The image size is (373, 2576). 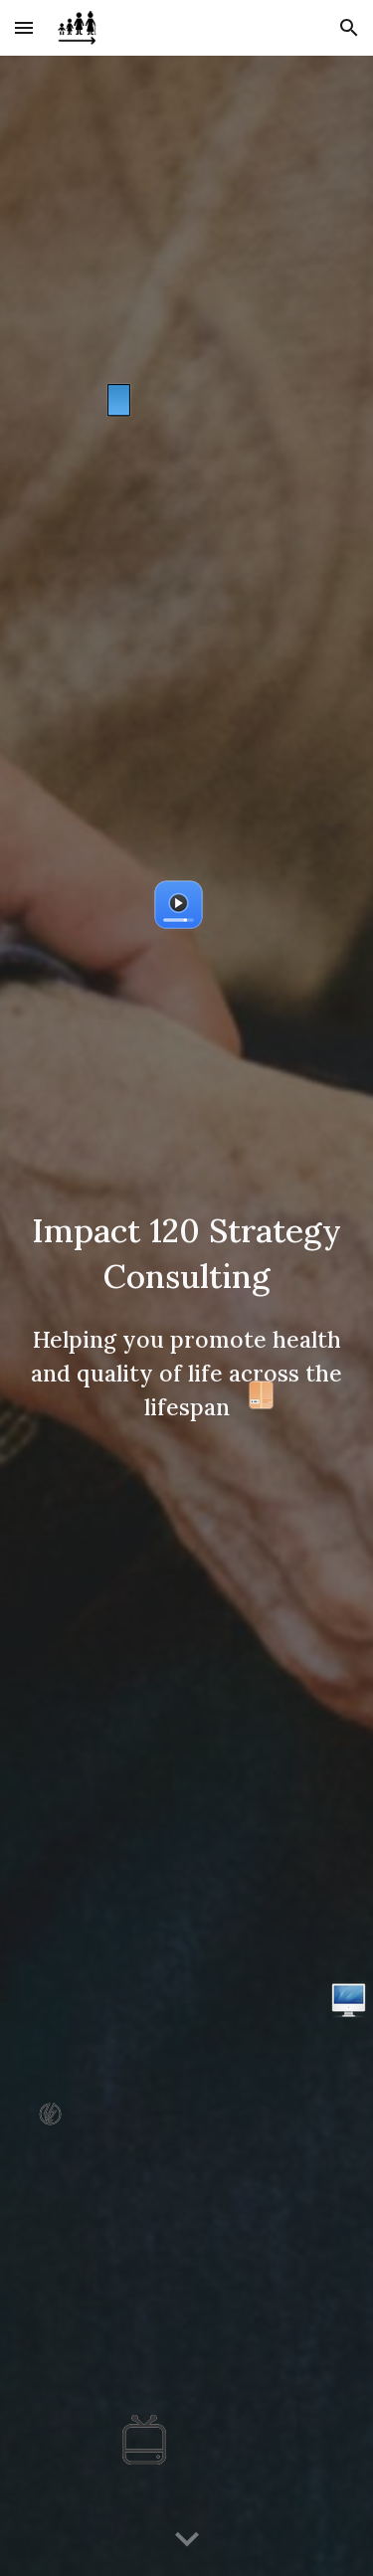 What do you see at coordinates (118, 400) in the screenshot?
I see `iPad Air M2 device icon` at bounding box center [118, 400].